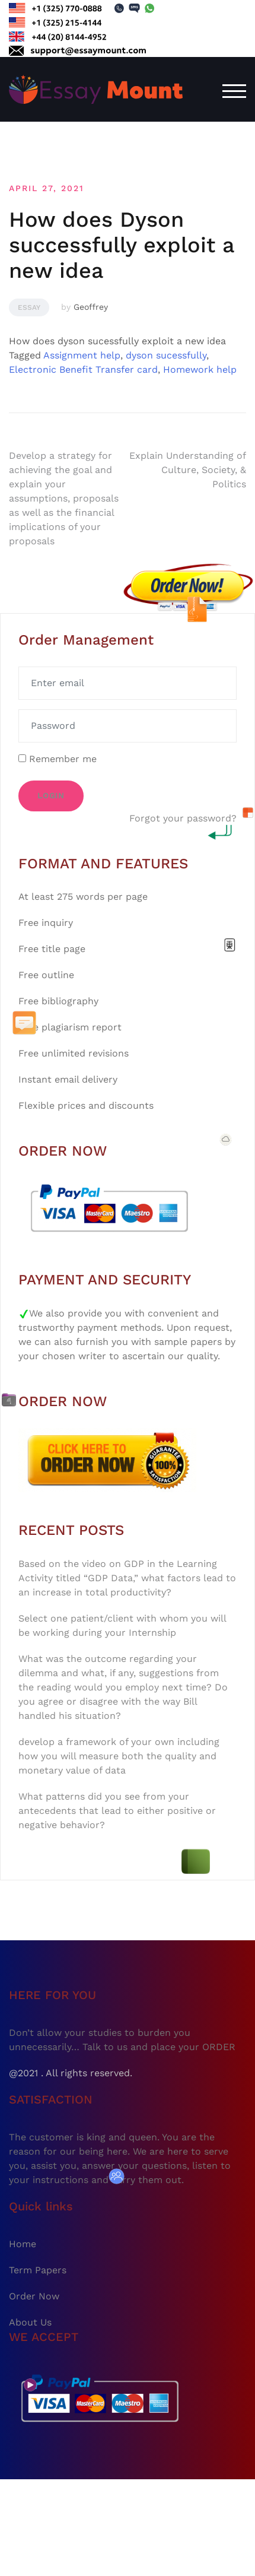 This screenshot has width=255, height=2576. Describe the element at coordinates (116, 2176) in the screenshot. I see `manage user accounts and preferences` at that location.